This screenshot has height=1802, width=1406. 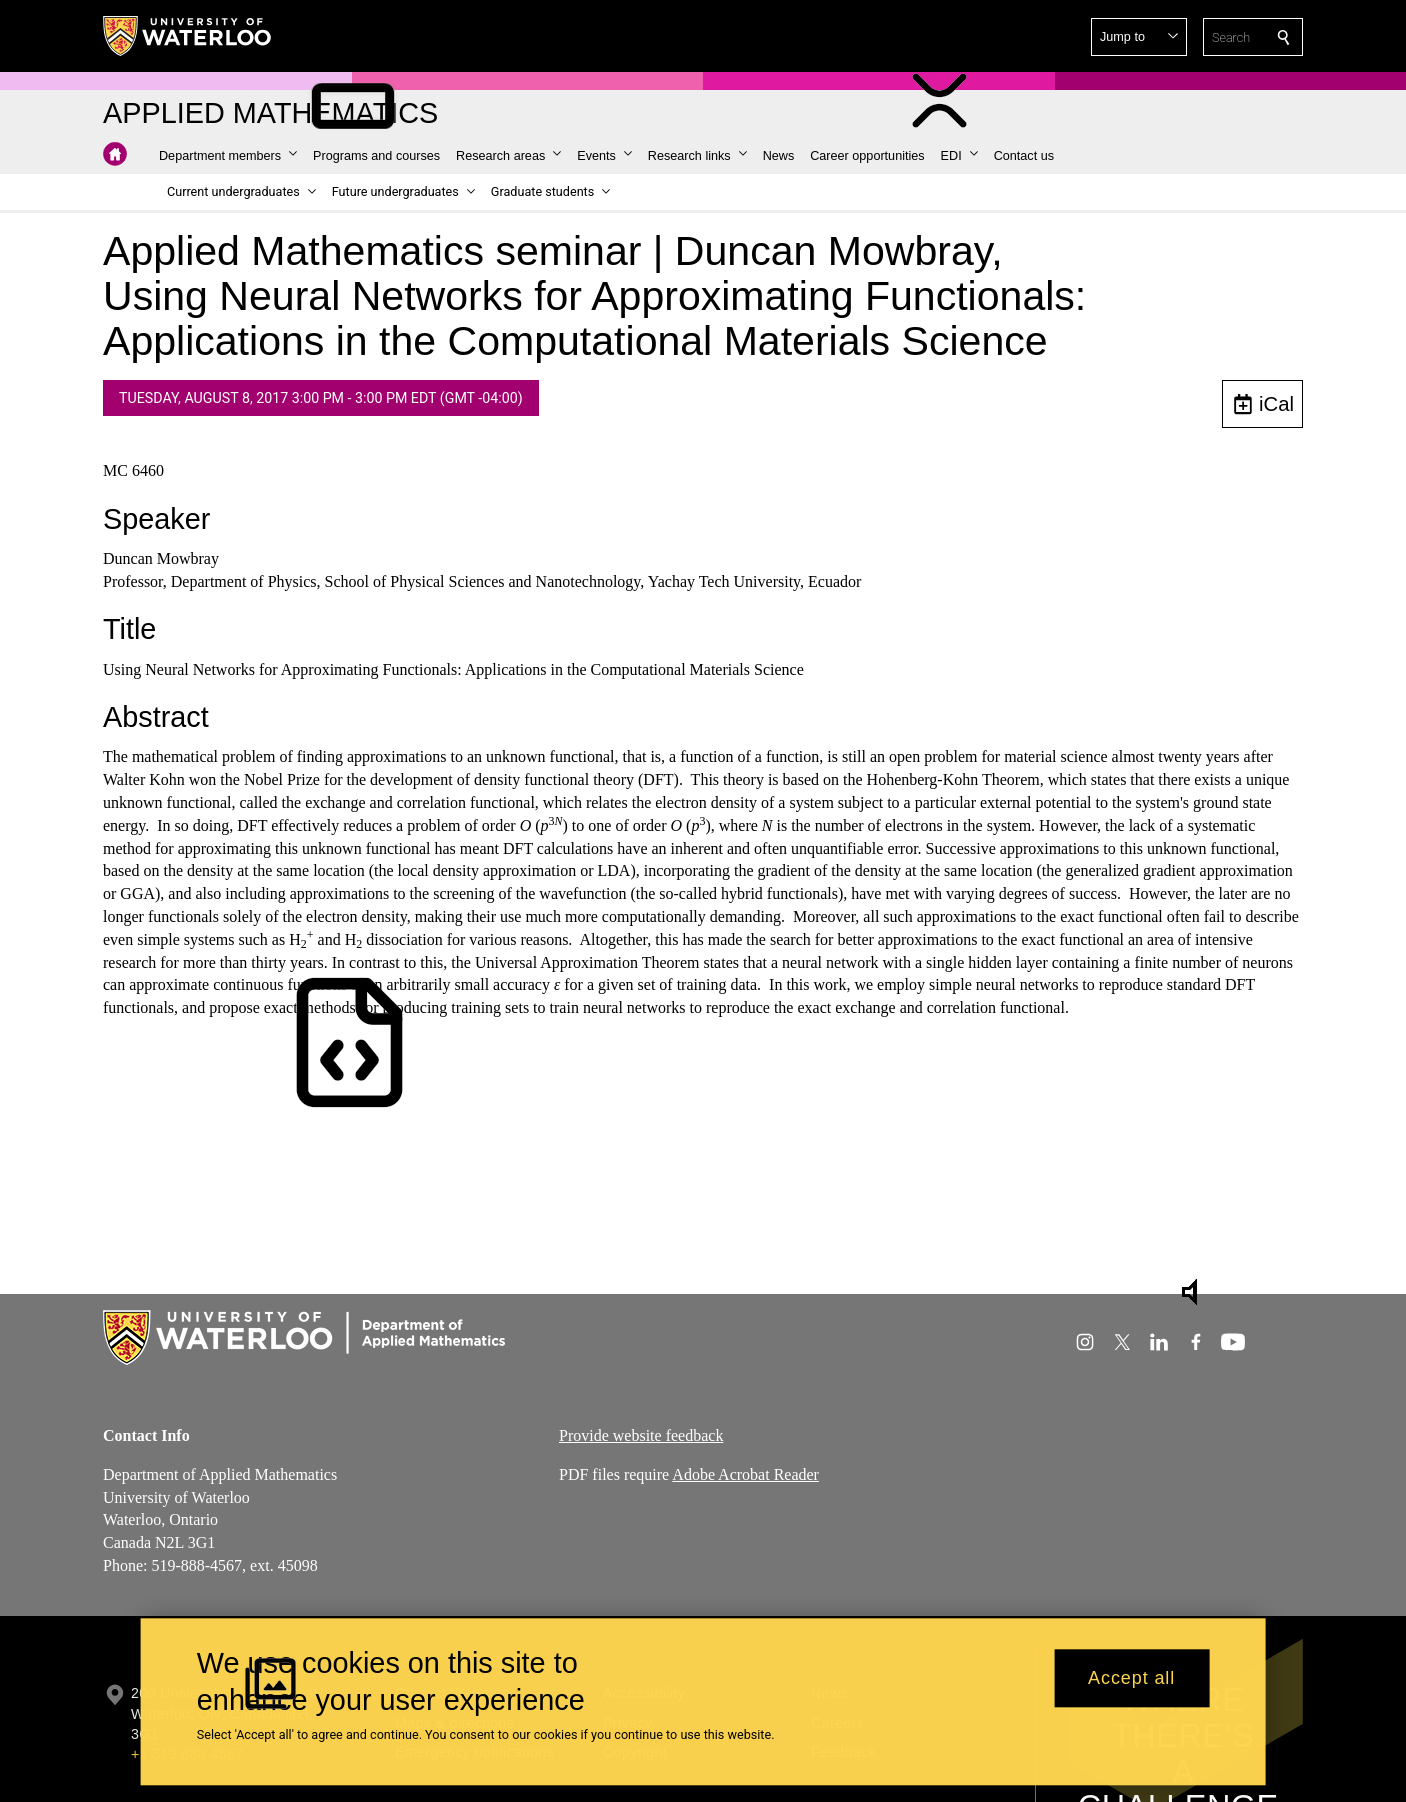 I want to click on XRP cryptocurrency symbol, so click(x=939, y=100).